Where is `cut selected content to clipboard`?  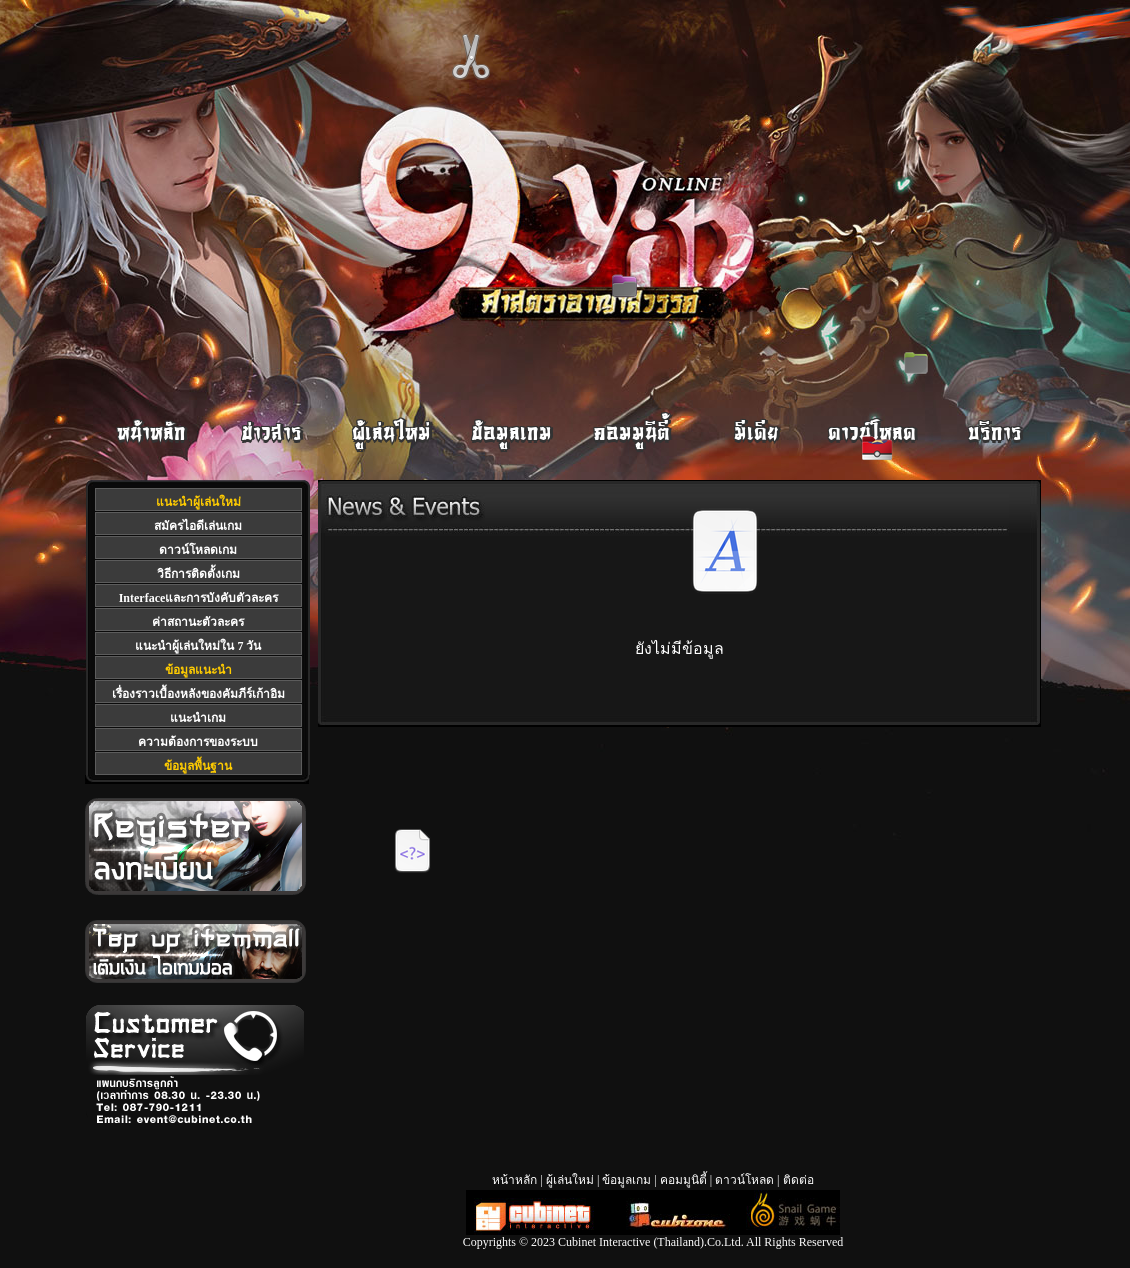 cut selected content to clipboard is located at coordinates (471, 57).